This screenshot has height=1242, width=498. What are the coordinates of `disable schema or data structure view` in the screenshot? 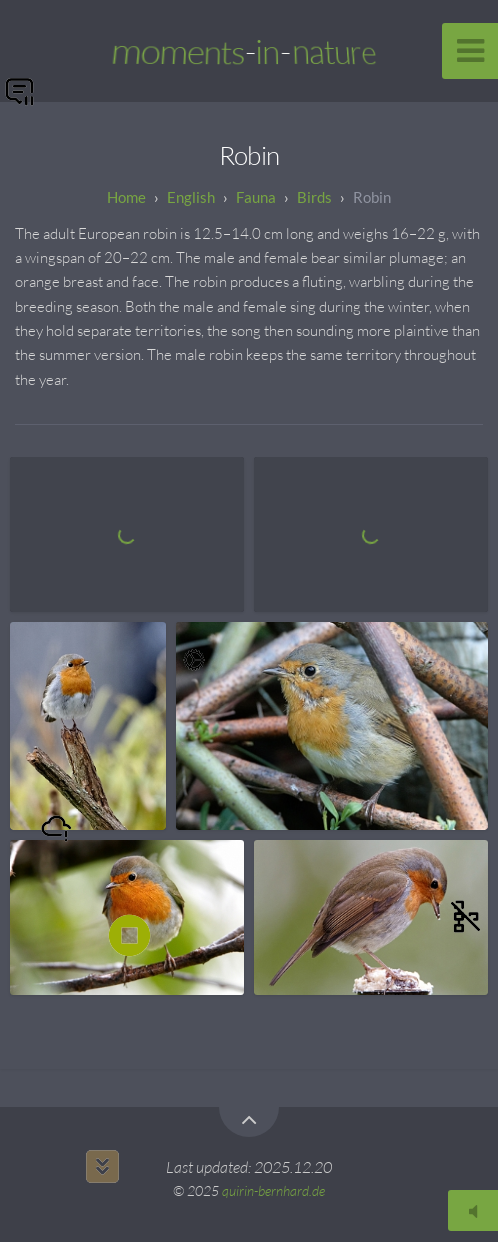 It's located at (465, 916).